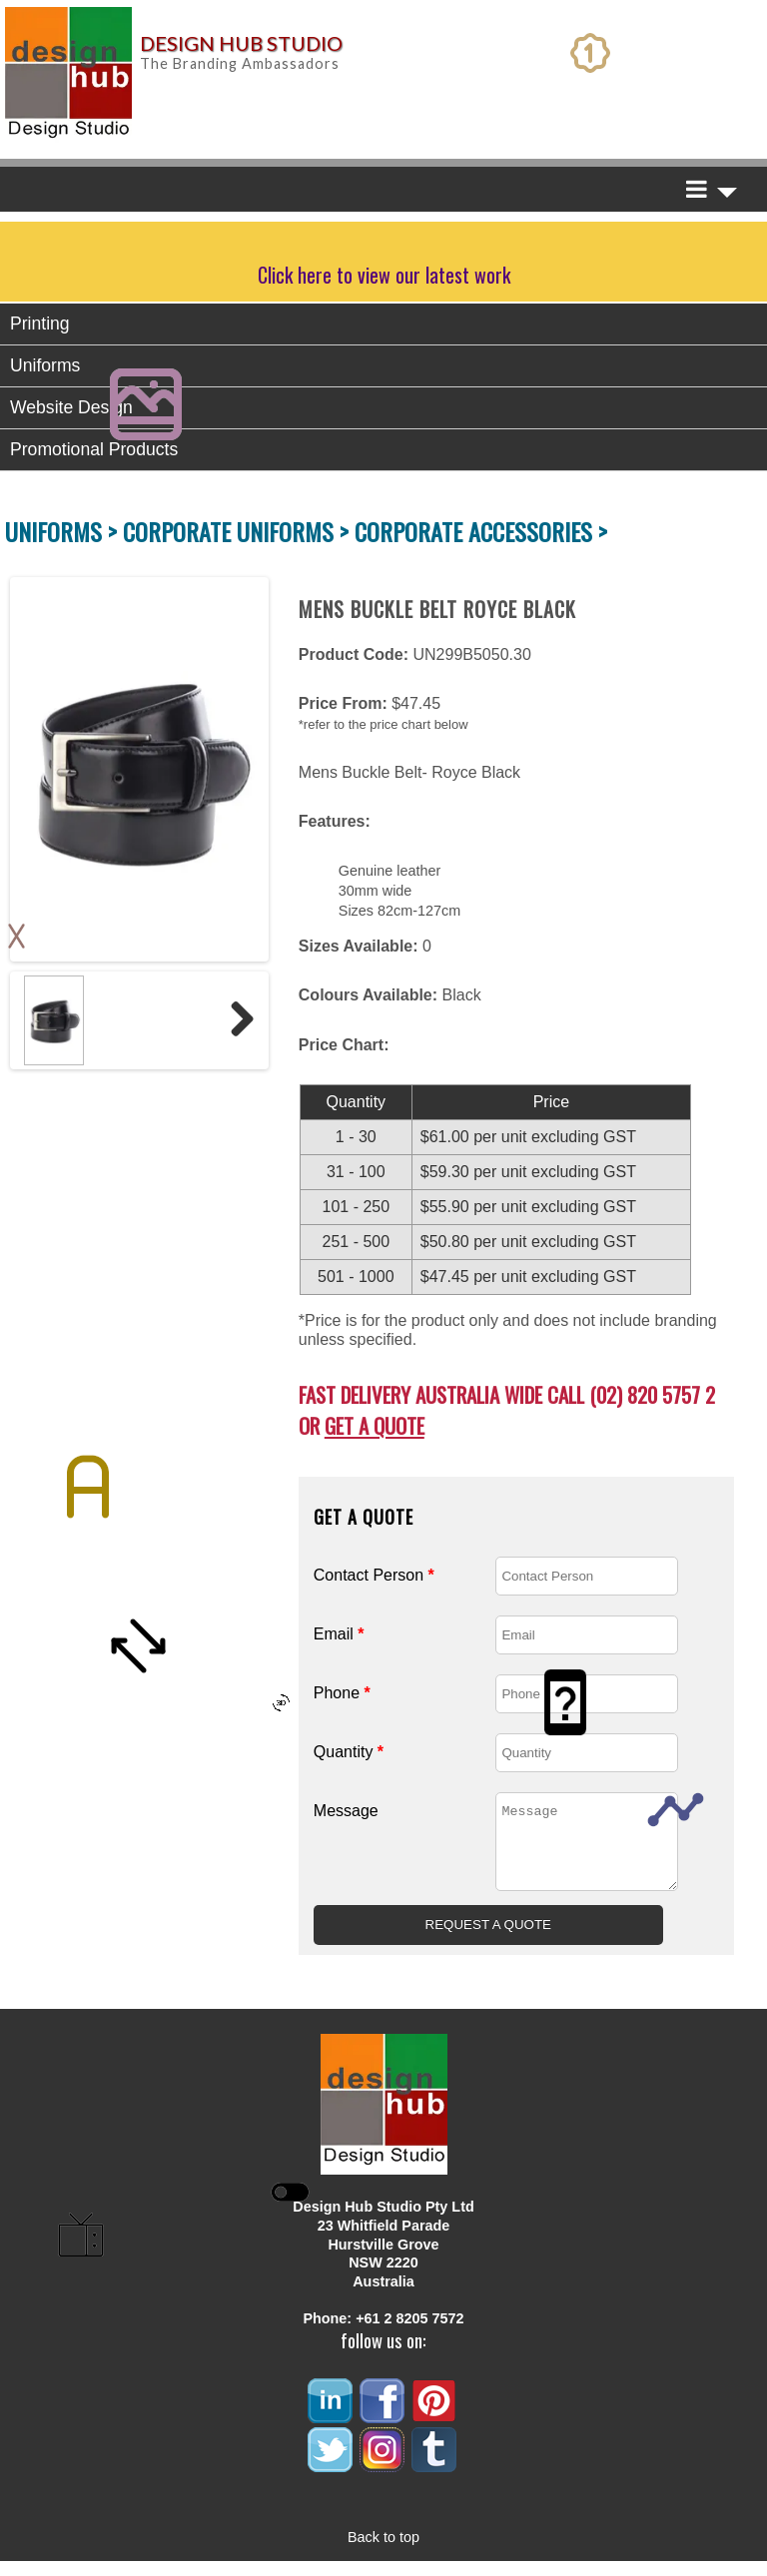 The height and width of the screenshot is (2576, 767). What do you see at coordinates (88, 1487) in the screenshot?
I see `select font or text formatting options` at bounding box center [88, 1487].